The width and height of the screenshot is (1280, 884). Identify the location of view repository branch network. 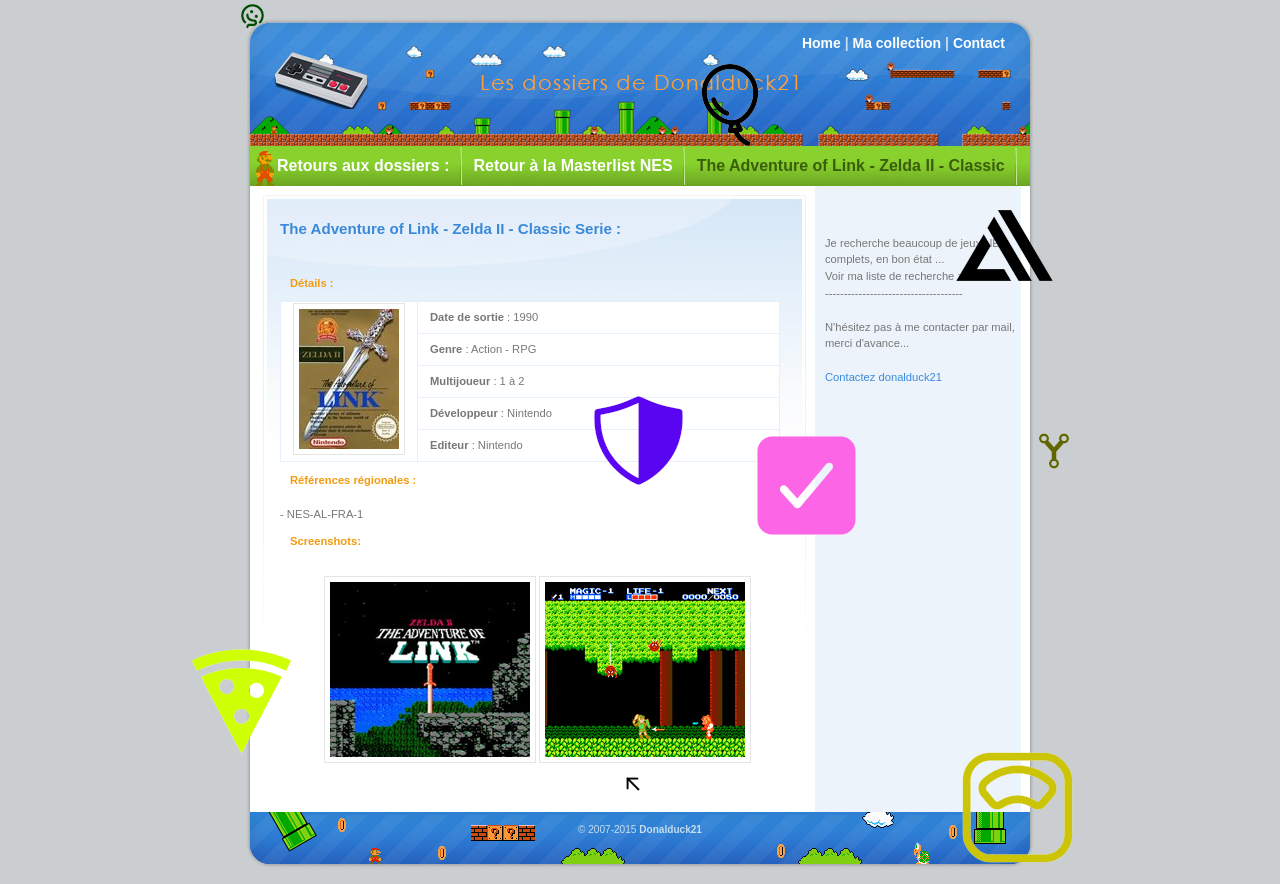
(1054, 451).